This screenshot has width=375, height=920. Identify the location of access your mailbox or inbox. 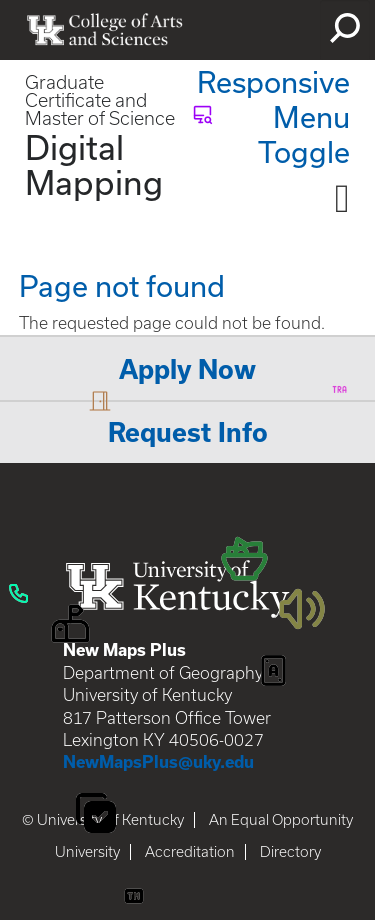
(70, 623).